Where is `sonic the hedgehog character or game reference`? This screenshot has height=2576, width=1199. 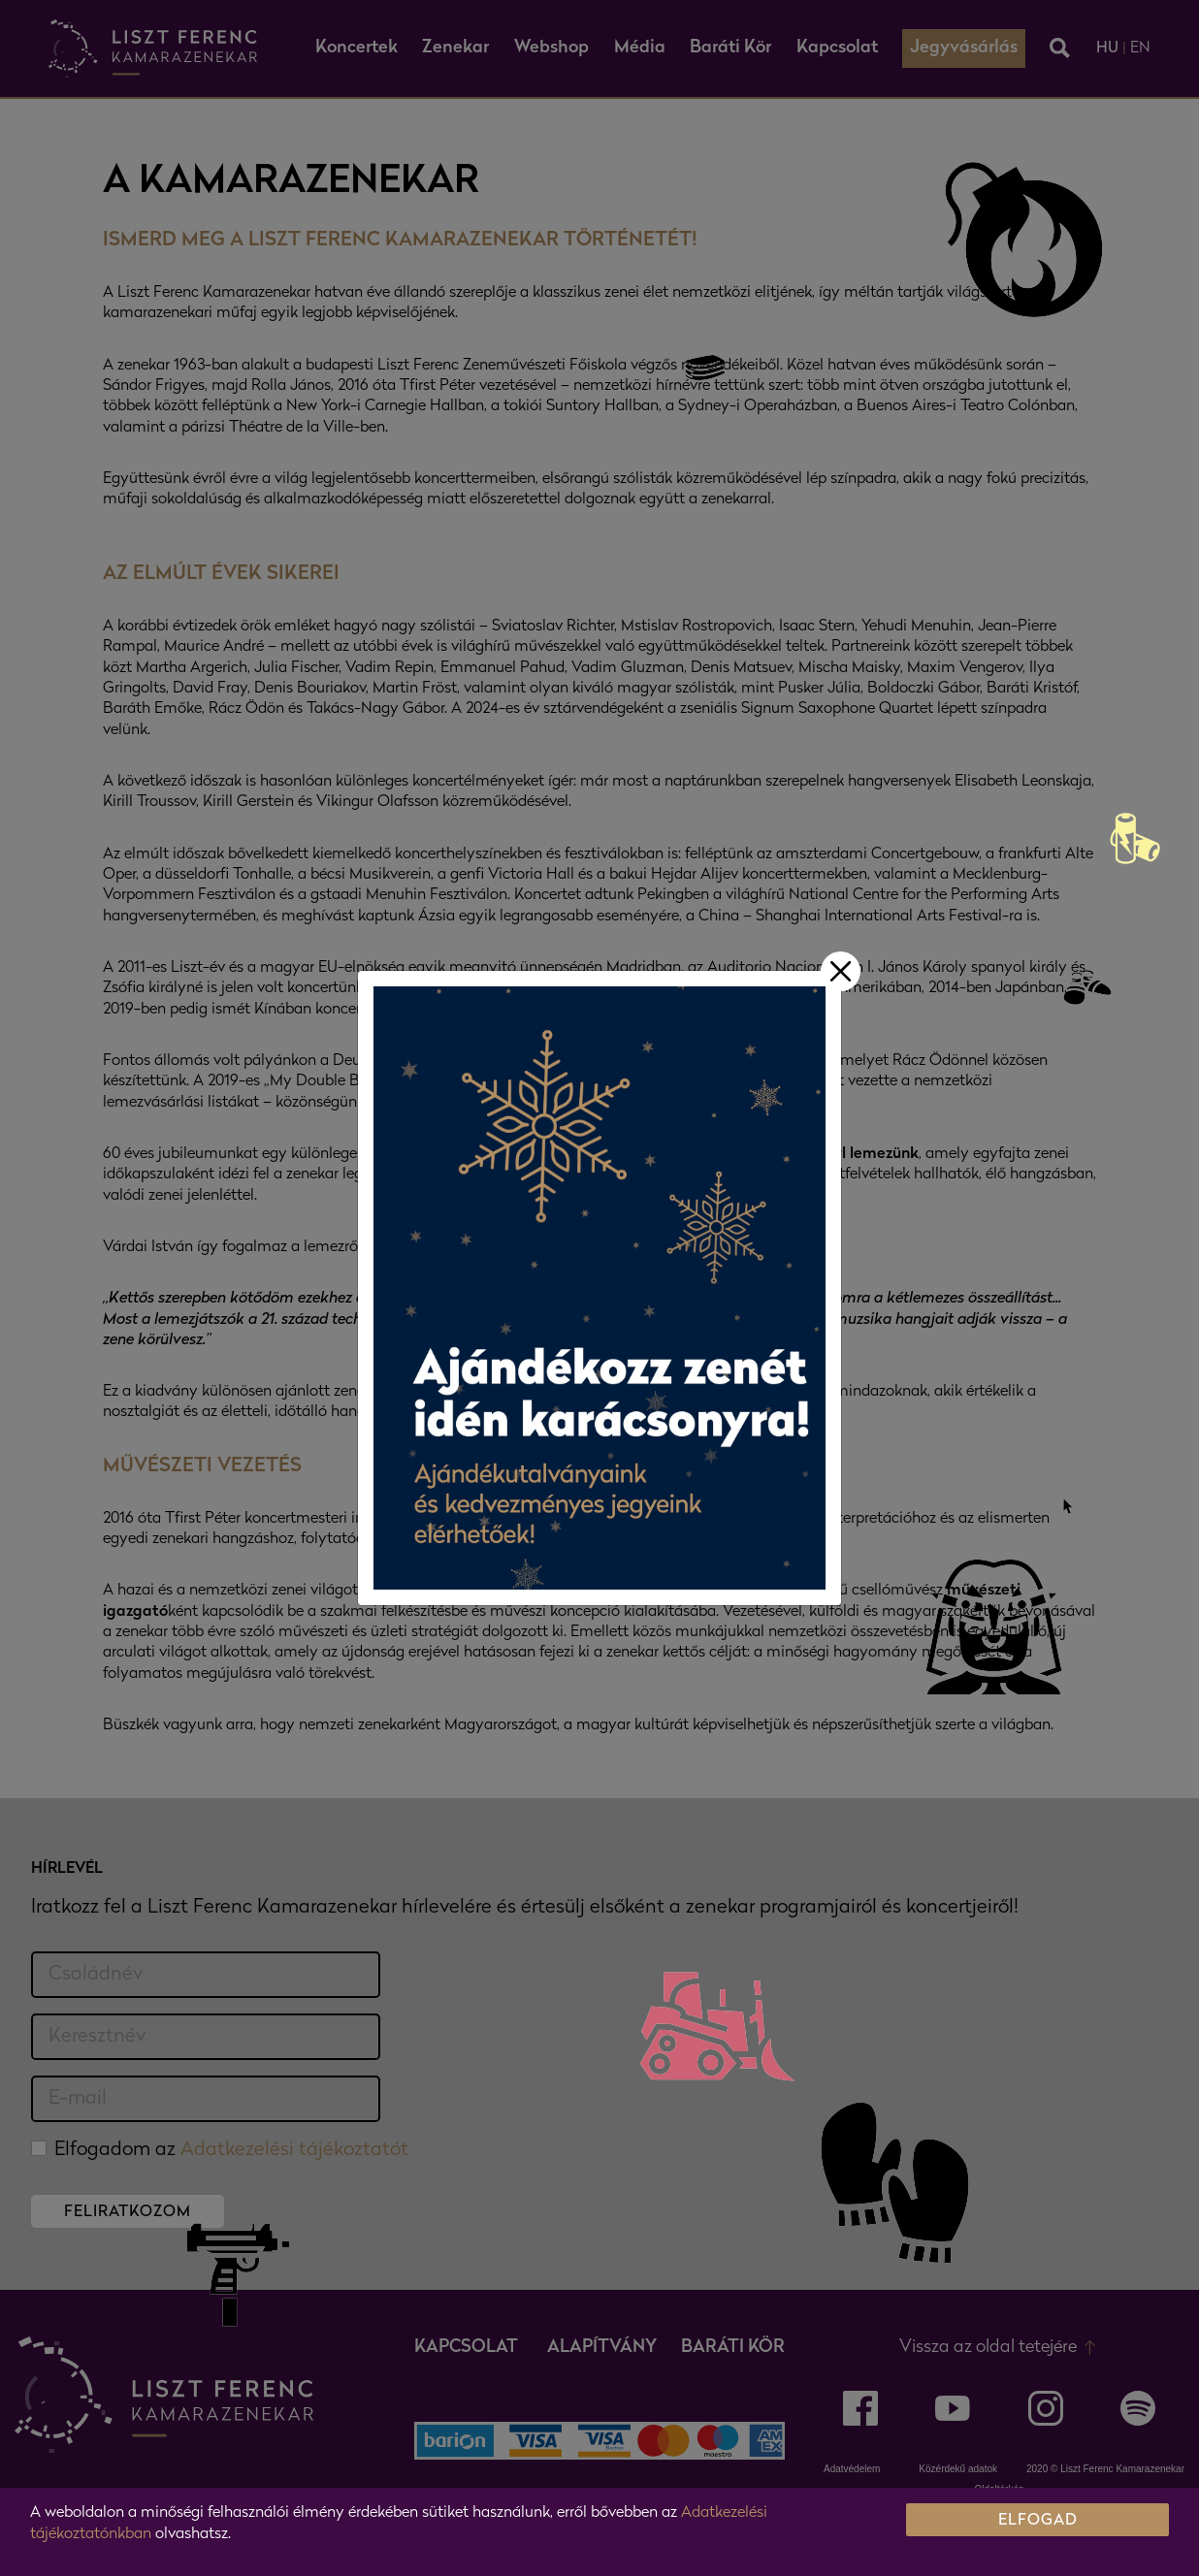
sonic the hedgehog character or game reference is located at coordinates (1087, 987).